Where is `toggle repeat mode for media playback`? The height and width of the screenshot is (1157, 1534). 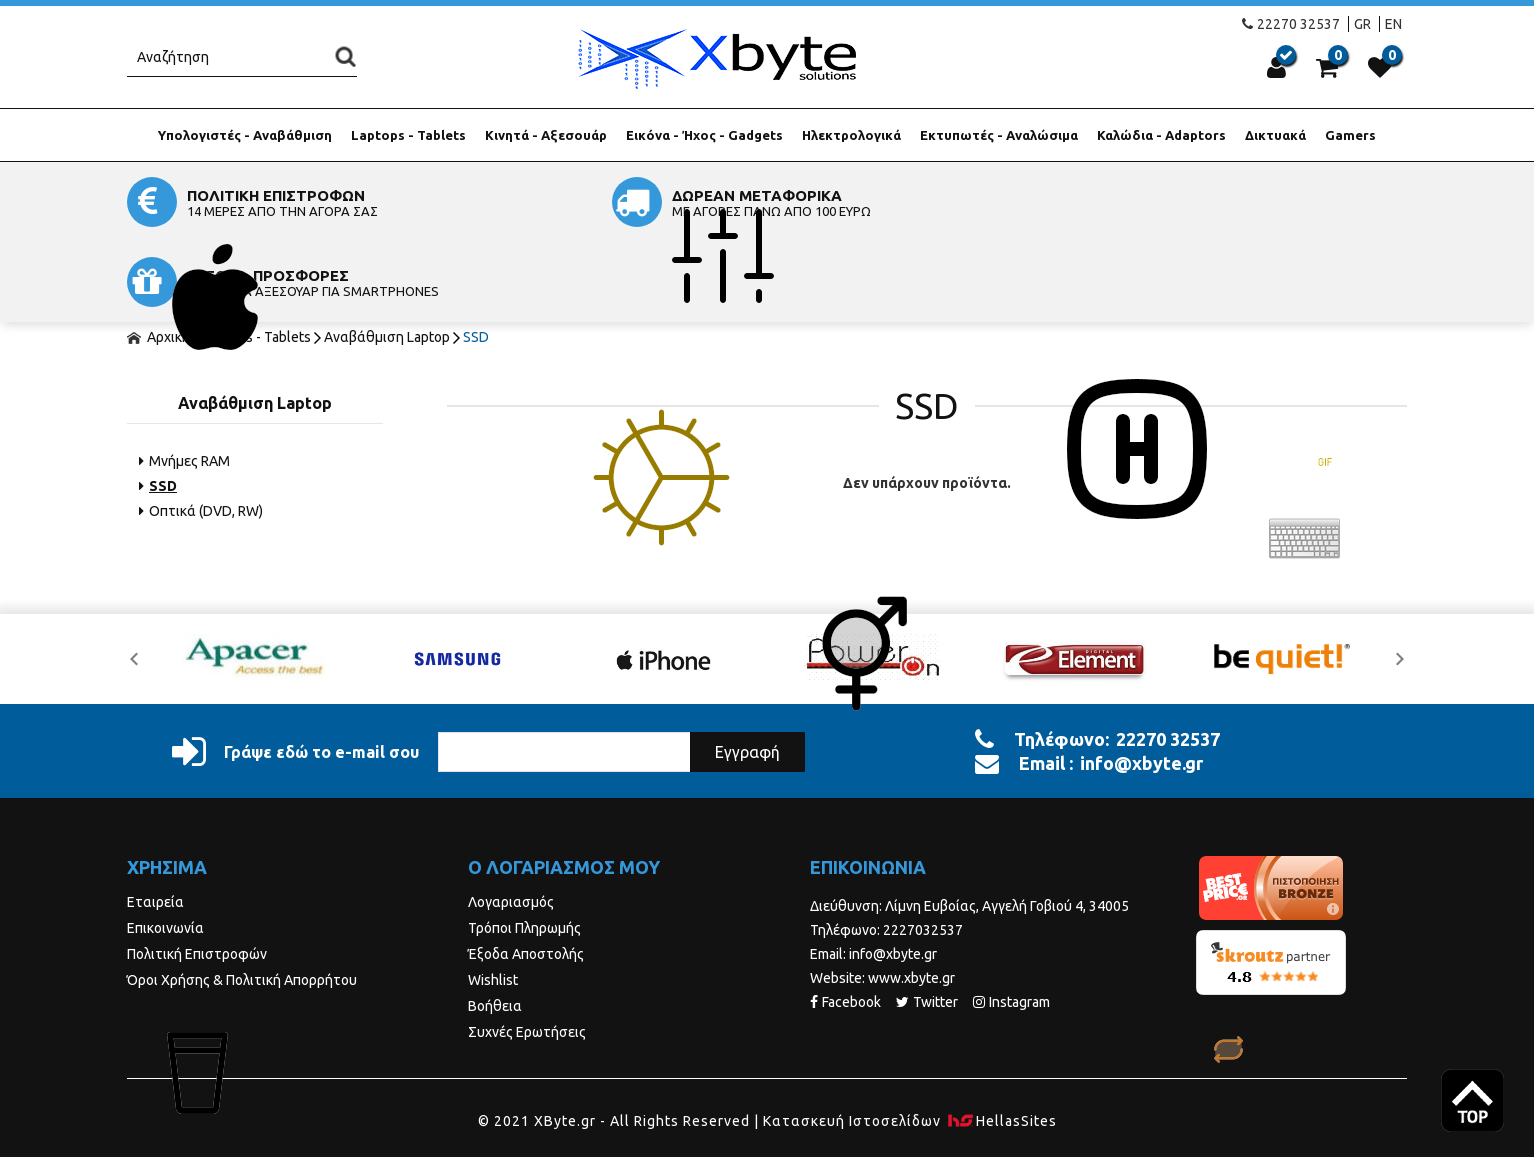 toggle repeat mode for media playback is located at coordinates (1228, 1049).